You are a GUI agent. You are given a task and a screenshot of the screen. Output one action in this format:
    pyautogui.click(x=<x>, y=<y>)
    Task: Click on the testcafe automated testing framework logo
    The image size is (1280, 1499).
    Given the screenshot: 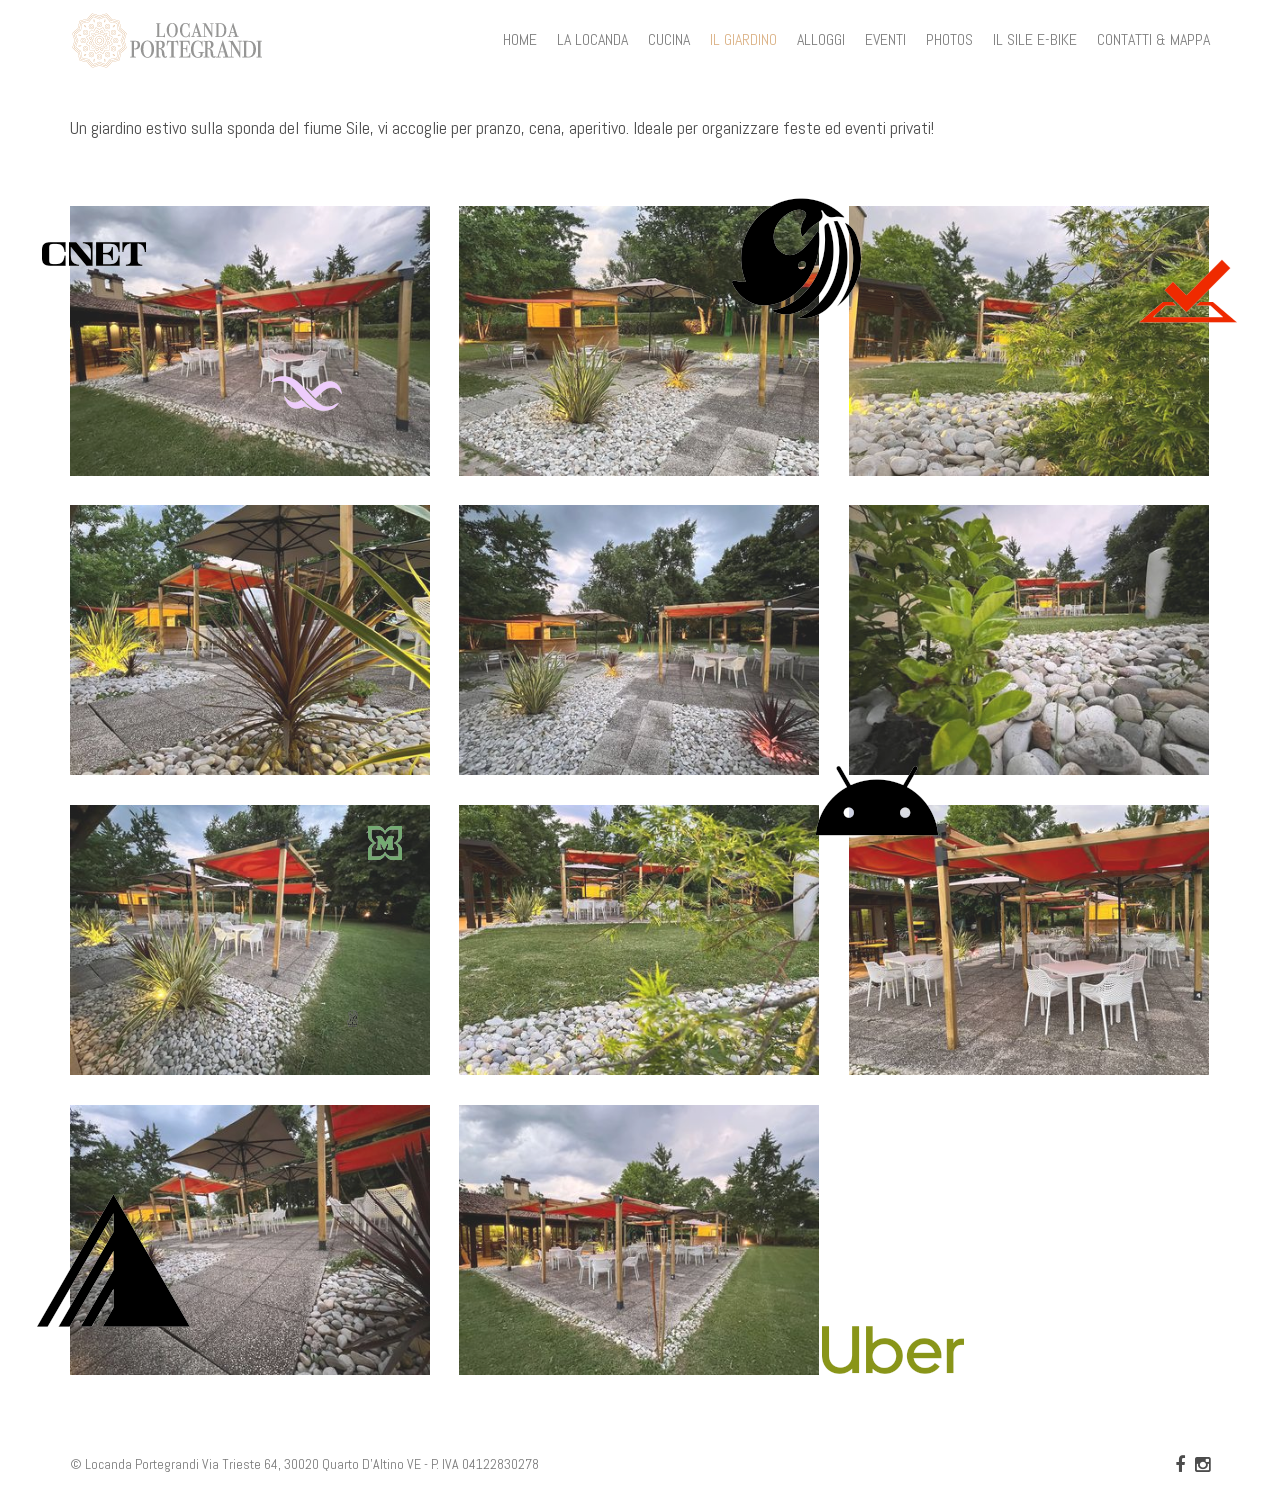 What is the action you would take?
    pyautogui.click(x=1188, y=291)
    